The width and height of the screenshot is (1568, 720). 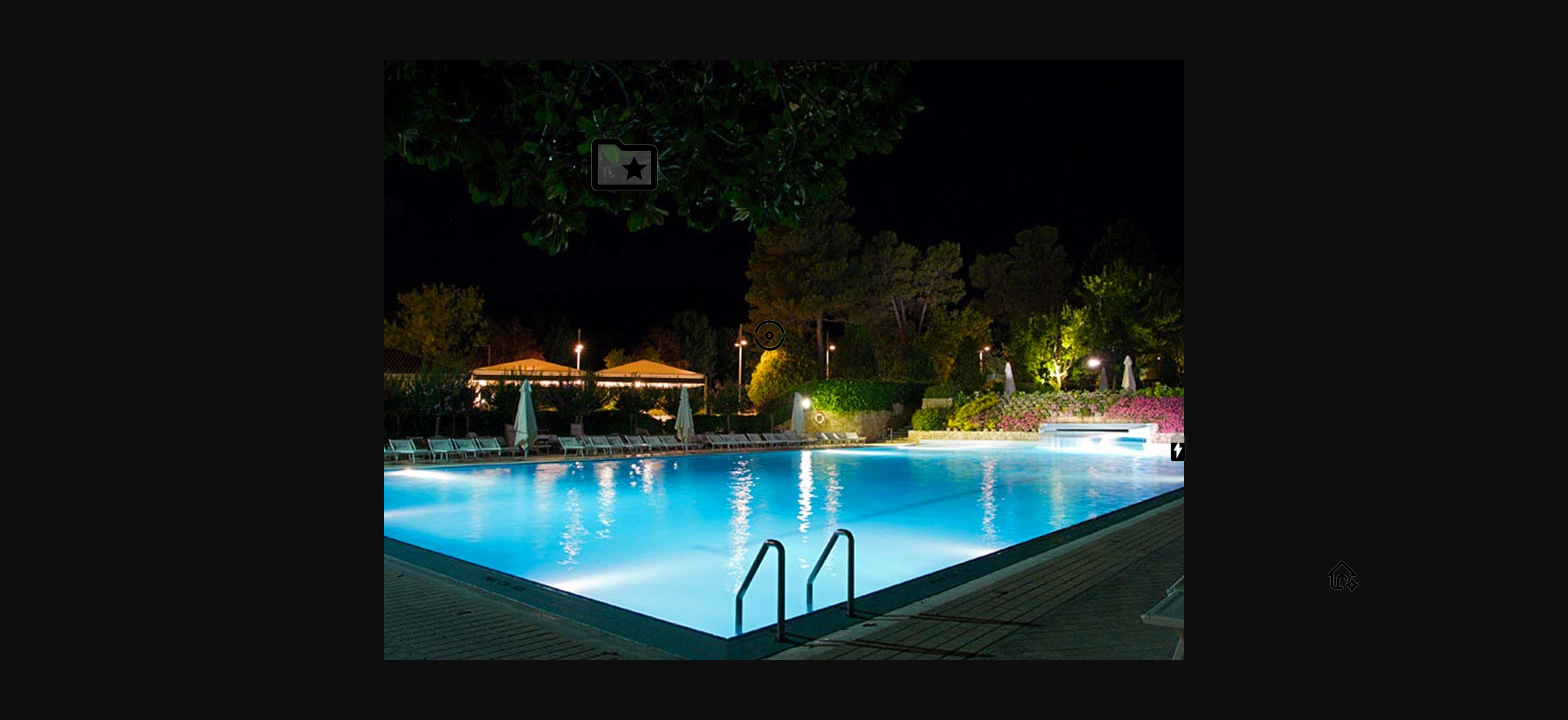 What do you see at coordinates (1178, 447) in the screenshot?
I see `battery charging at 80%` at bounding box center [1178, 447].